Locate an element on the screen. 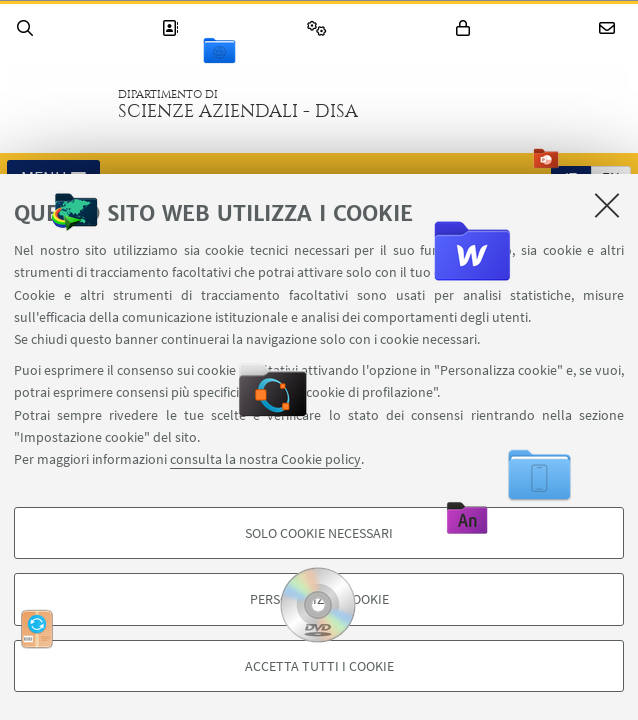  folder containing Webflow project files is located at coordinates (472, 253).